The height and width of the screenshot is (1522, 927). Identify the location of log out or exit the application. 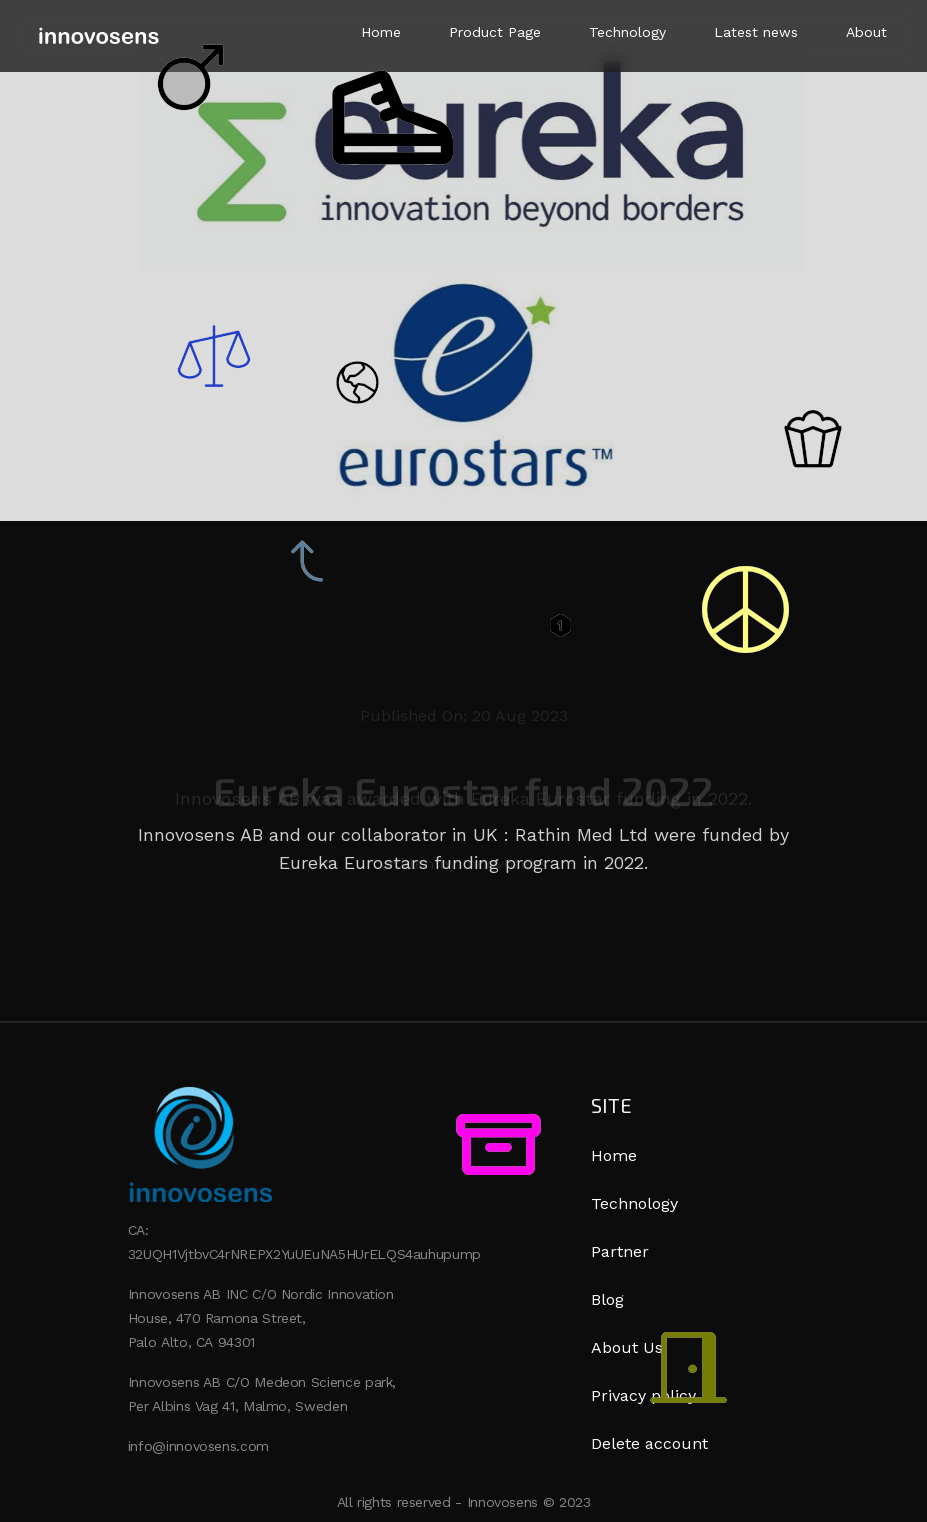
(688, 1367).